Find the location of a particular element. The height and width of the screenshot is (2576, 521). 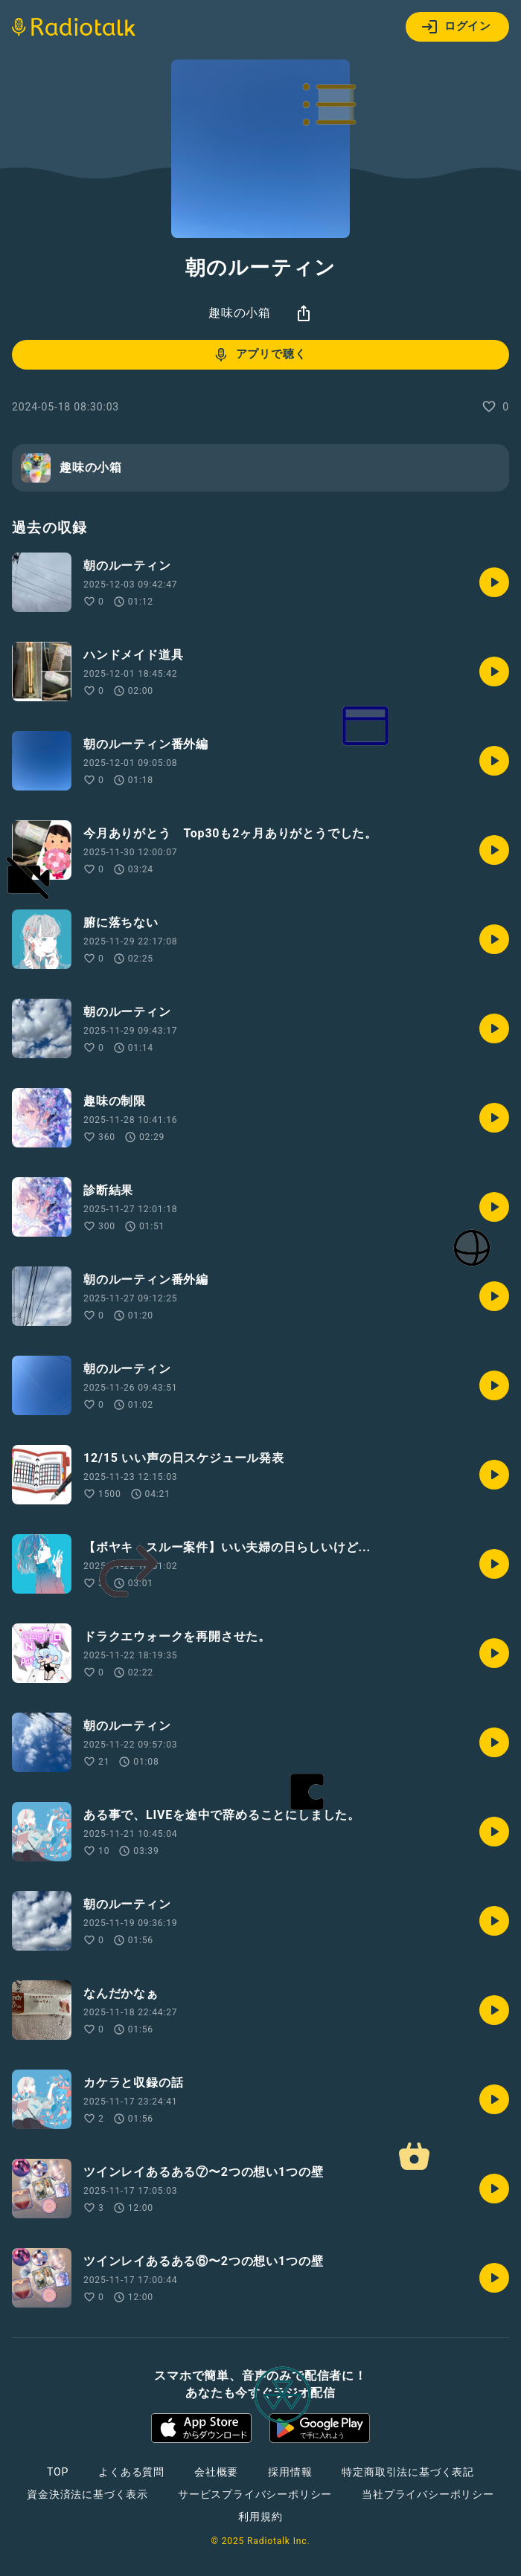

view shopping basket is located at coordinates (414, 2156).